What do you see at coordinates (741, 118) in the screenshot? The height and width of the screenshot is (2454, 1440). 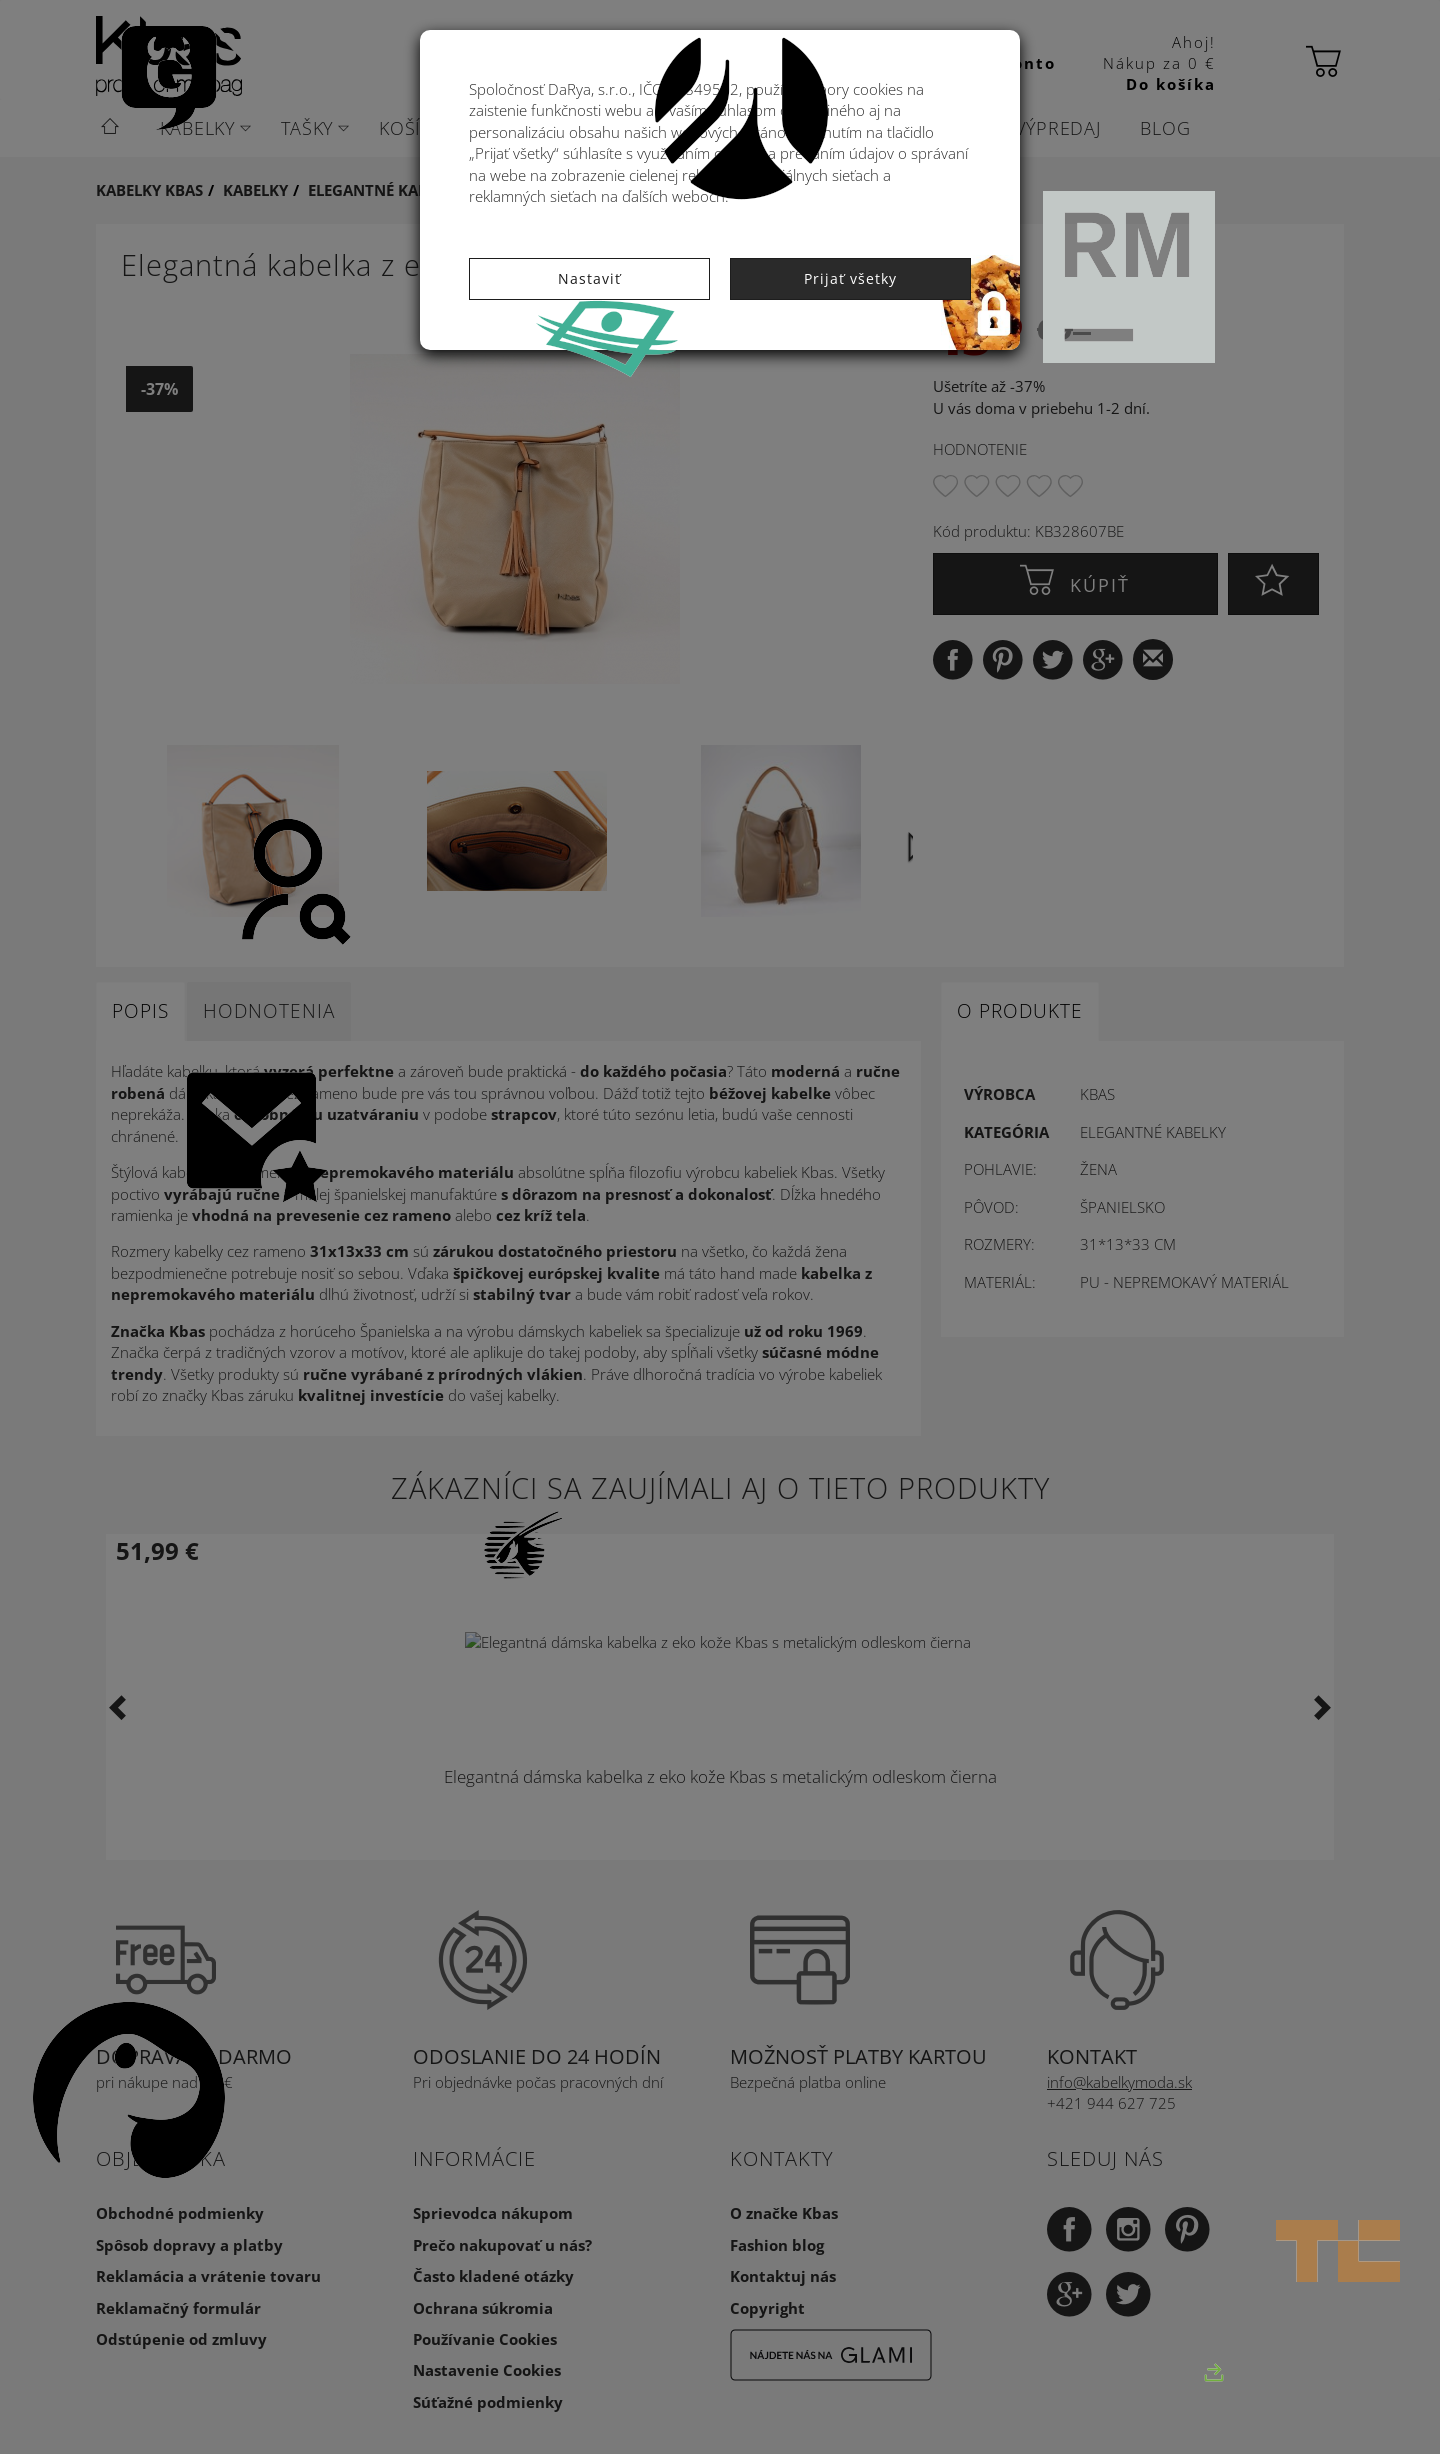 I see `roots development framework logo` at bounding box center [741, 118].